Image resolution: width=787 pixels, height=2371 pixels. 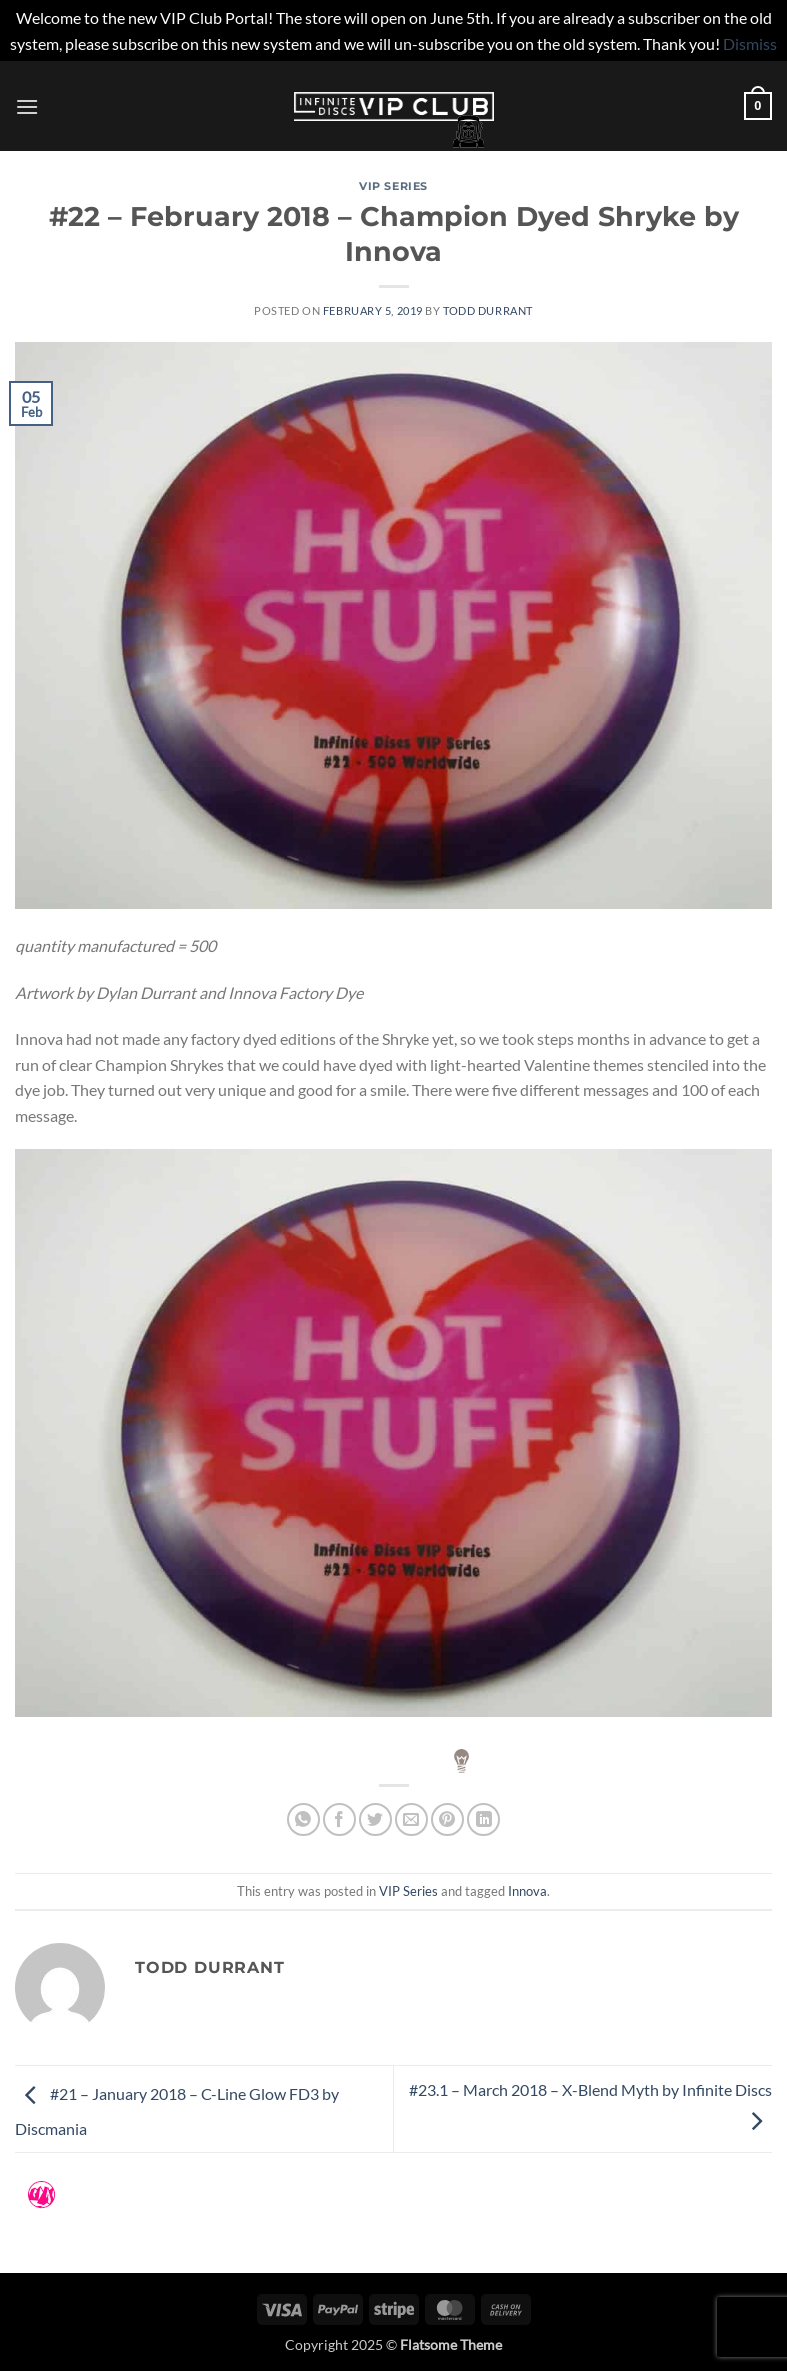 What do you see at coordinates (462, 1761) in the screenshot?
I see `access tips or hints` at bounding box center [462, 1761].